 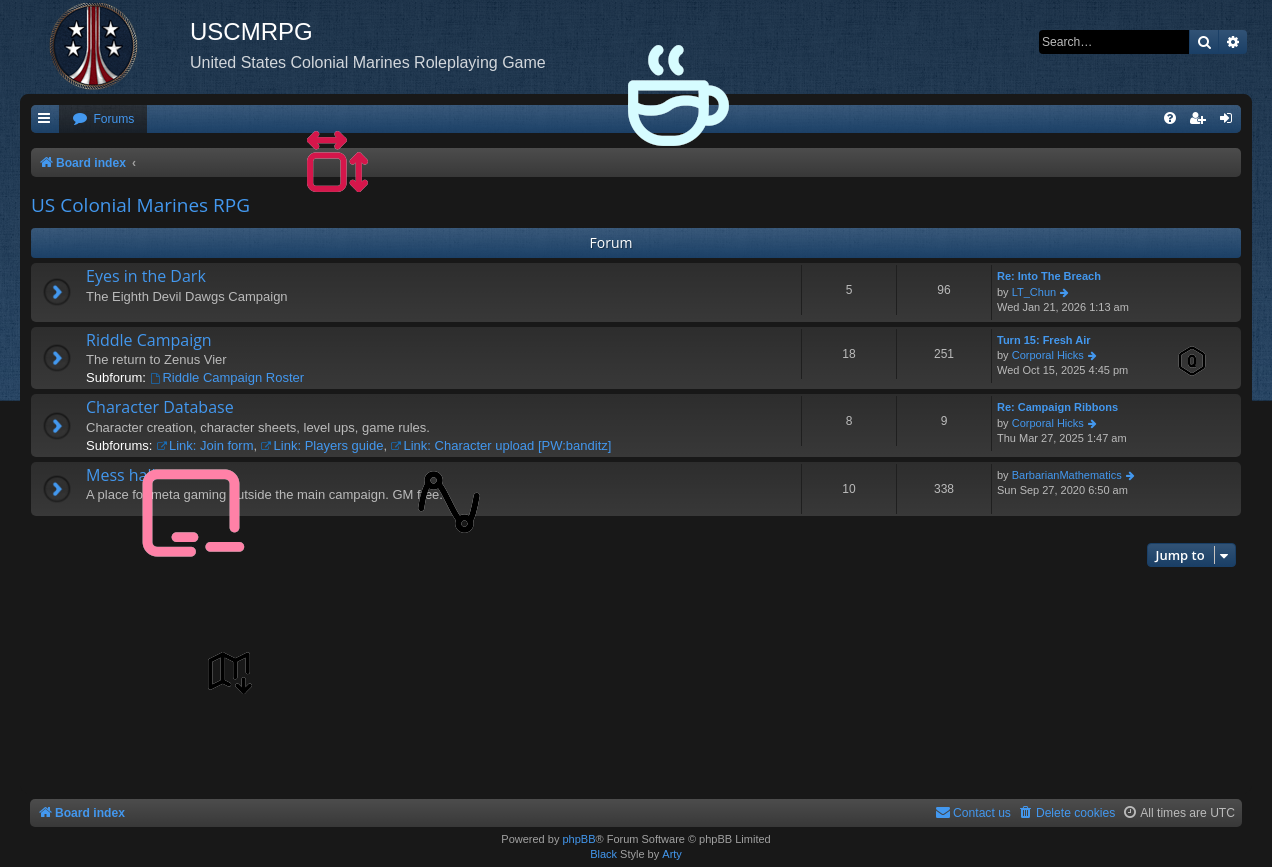 I want to click on adjust element dimensions, so click(x=337, y=161).